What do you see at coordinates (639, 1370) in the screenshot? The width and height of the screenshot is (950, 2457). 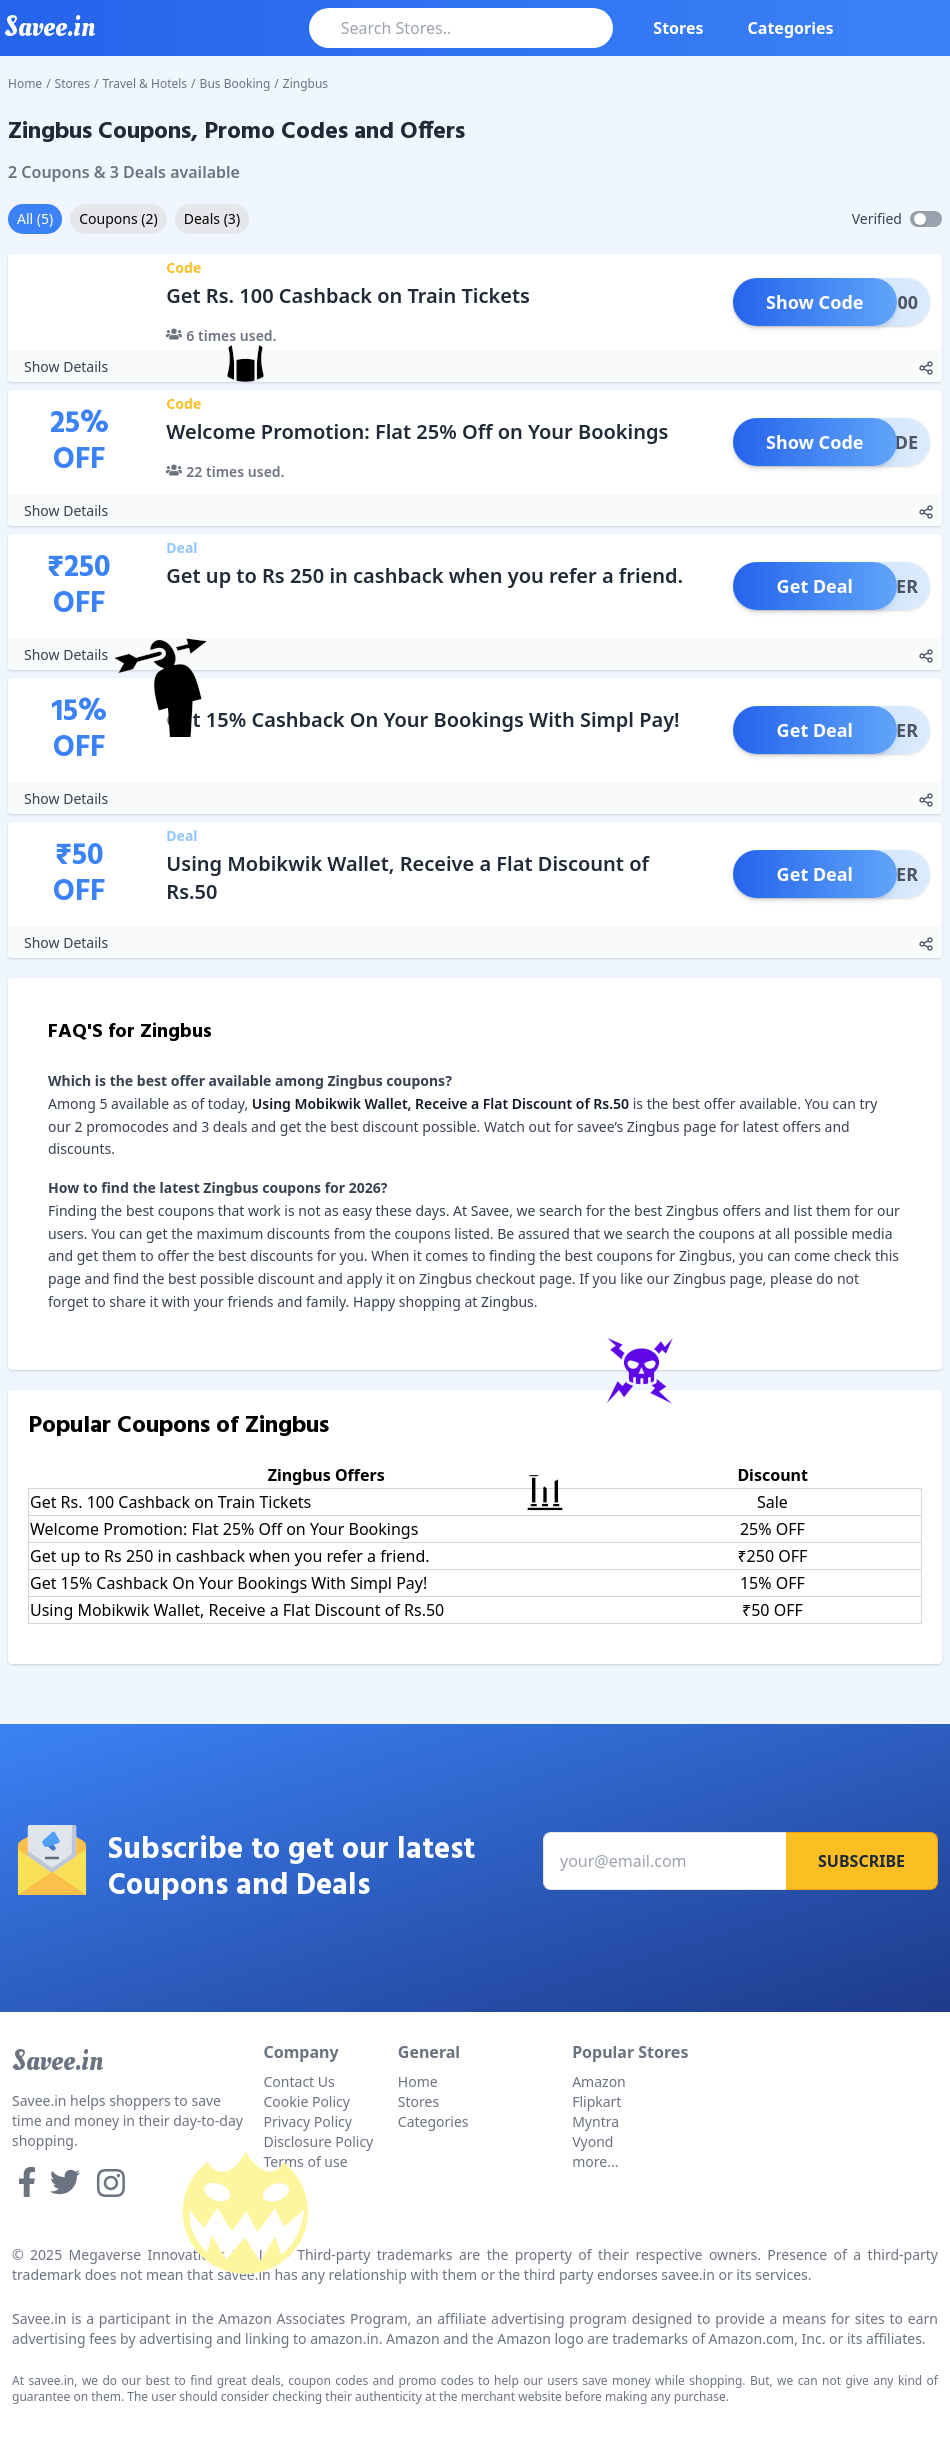 I see `indicates a powerful attack or special ability` at bounding box center [639, 1370].